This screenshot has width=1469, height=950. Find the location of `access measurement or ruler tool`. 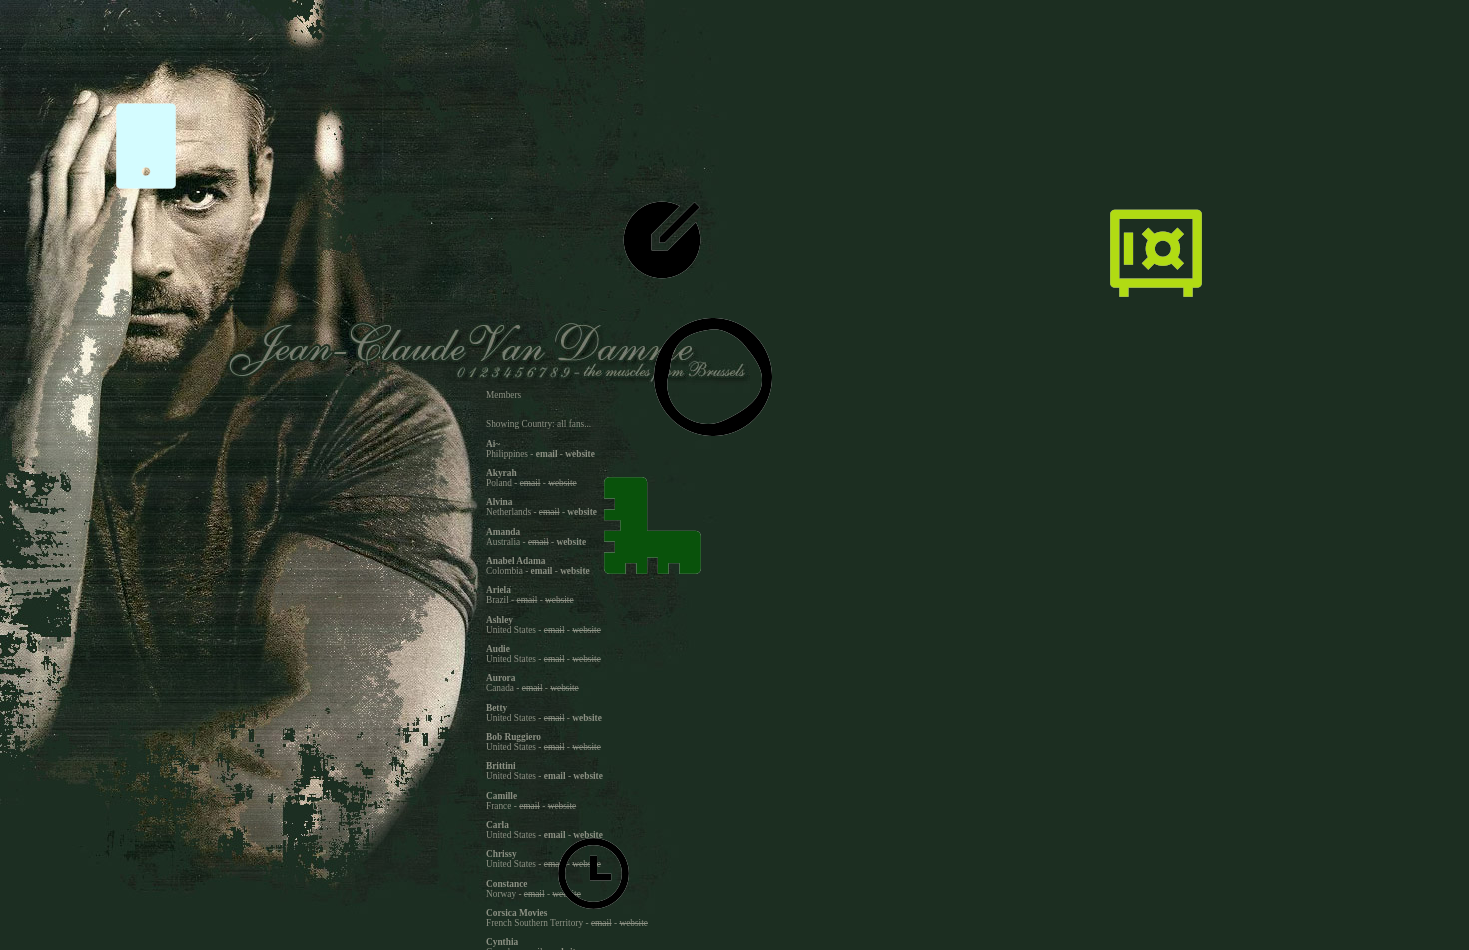

access measurement or ruler tool is located at coordinates (652, 525).